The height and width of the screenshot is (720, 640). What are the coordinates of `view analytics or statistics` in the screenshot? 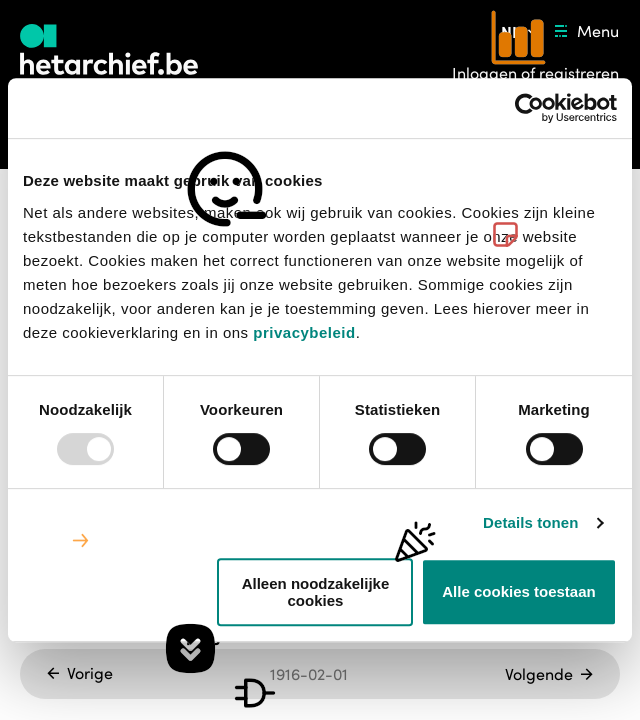 It's located at (518, 37).